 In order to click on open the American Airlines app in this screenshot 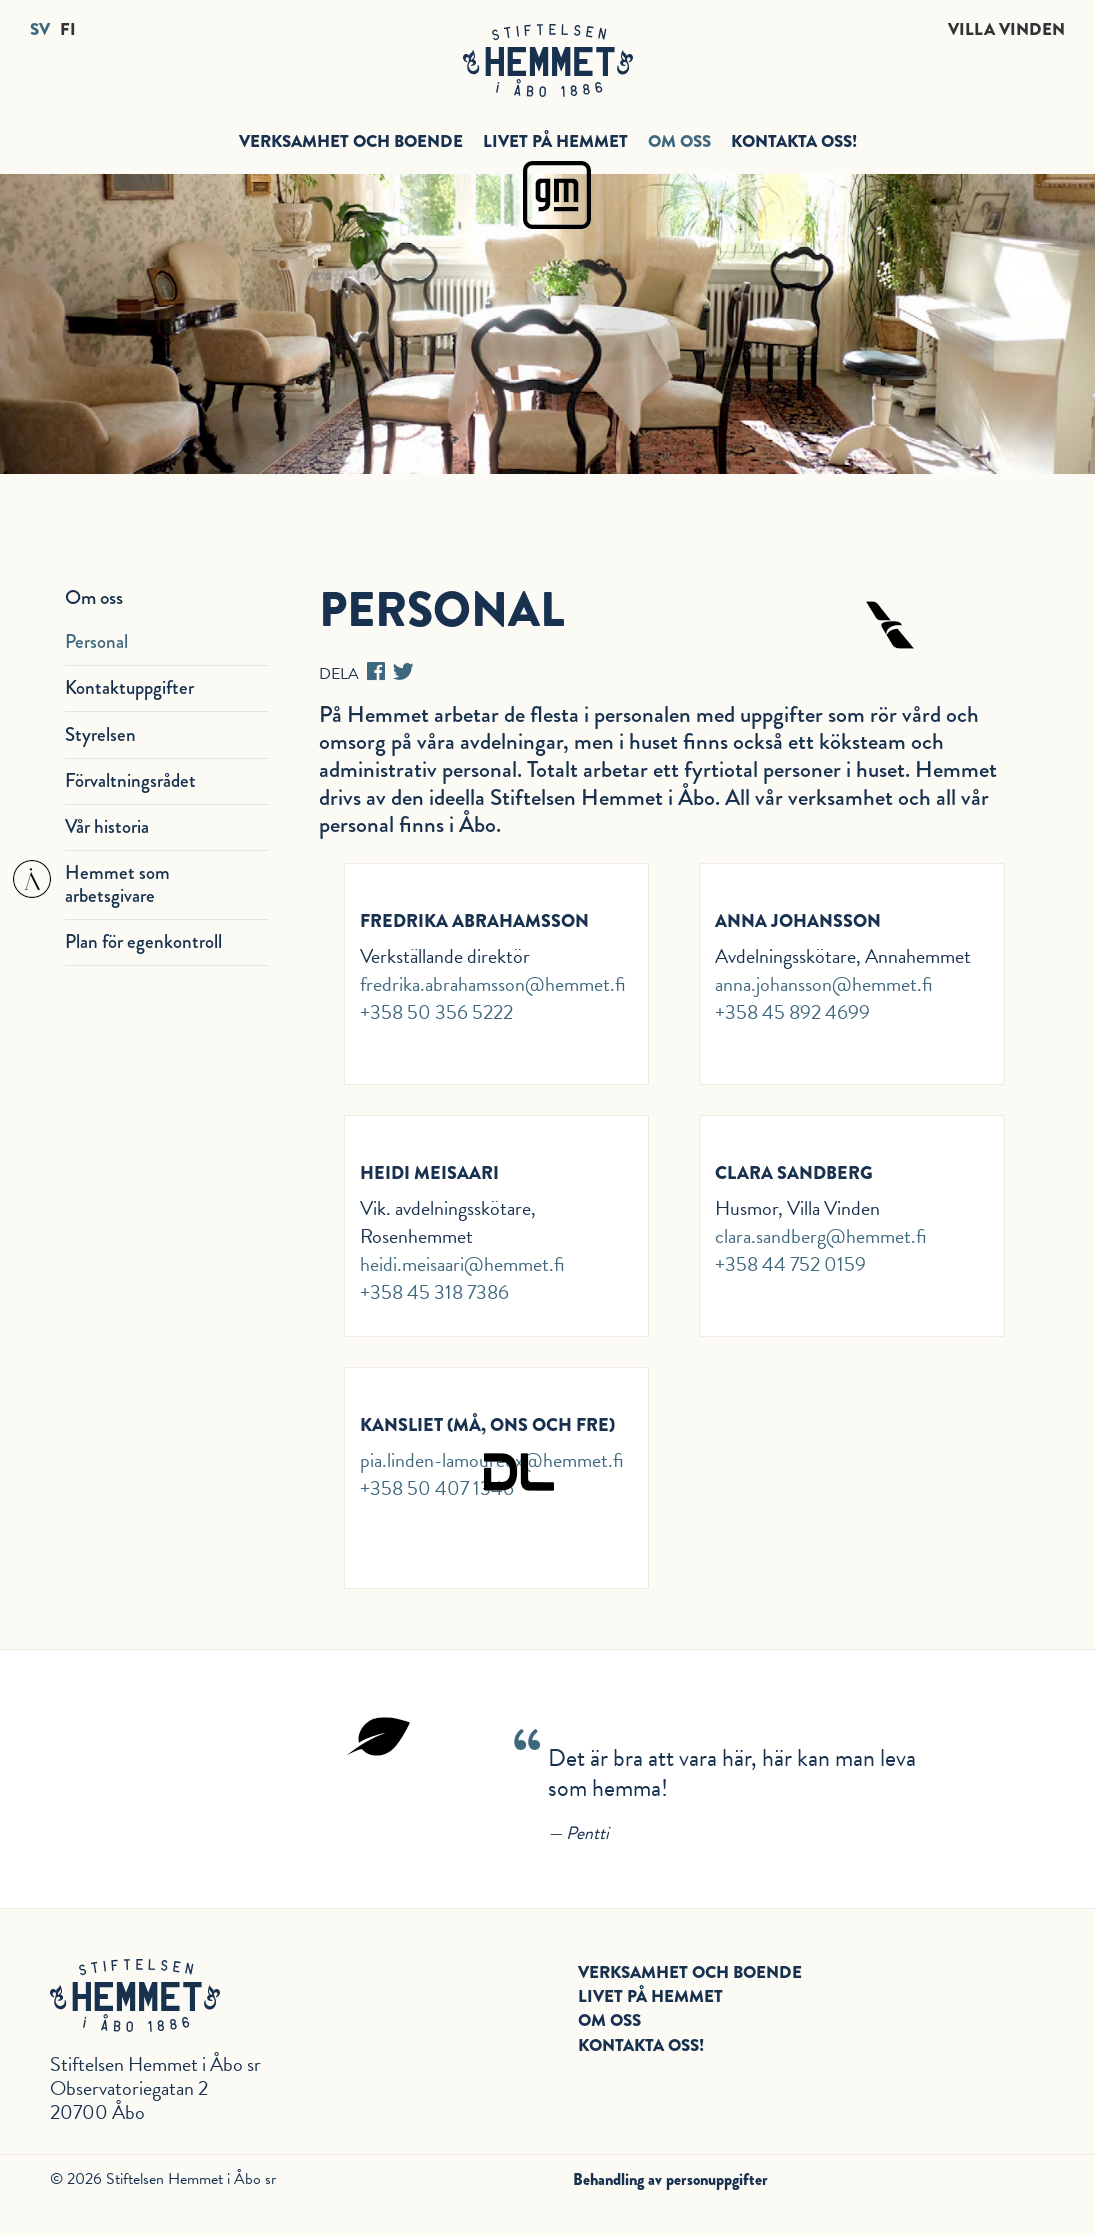, I will do `click(890, 625)`.